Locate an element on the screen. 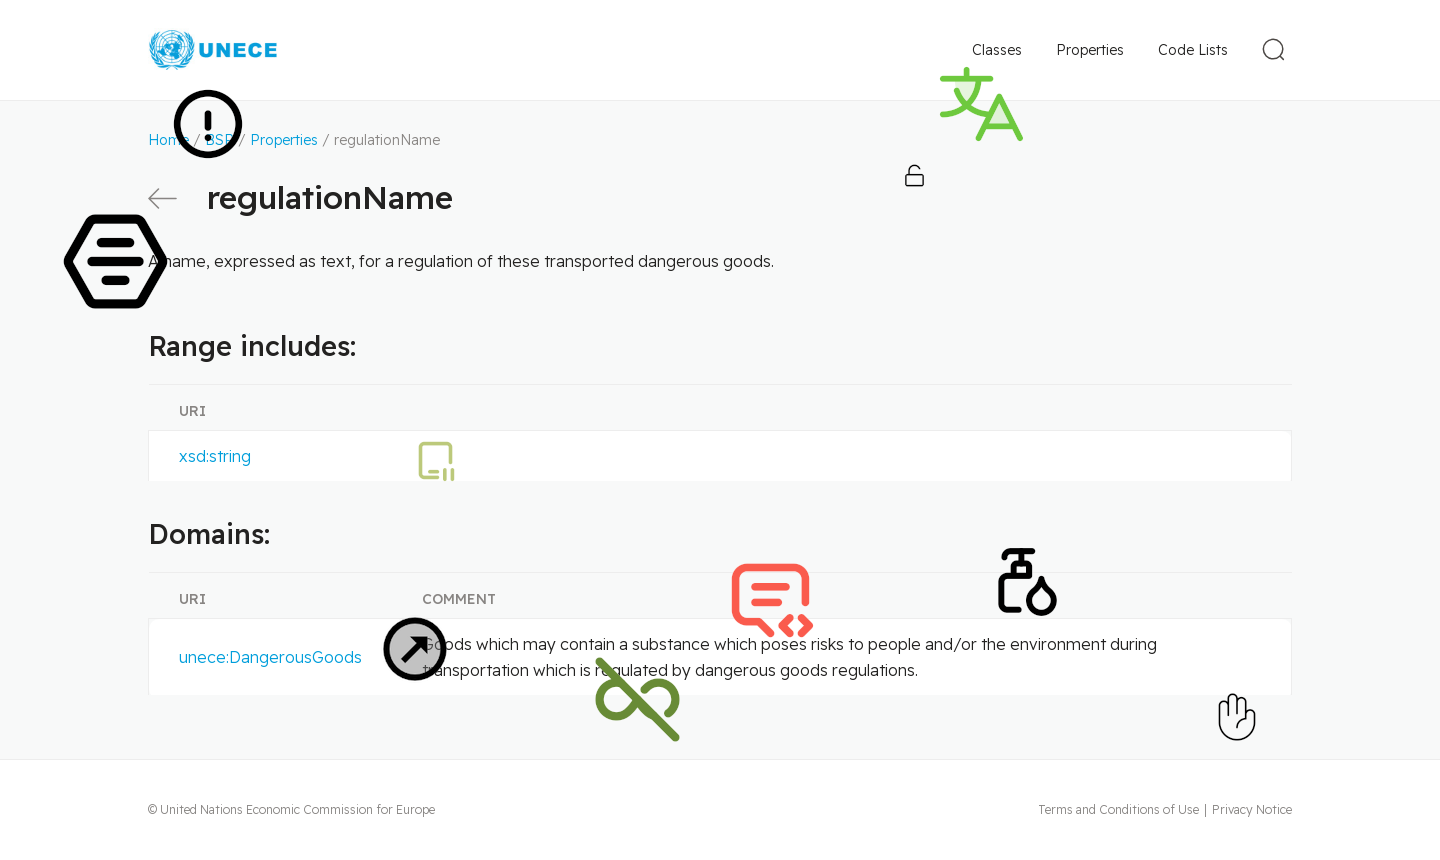 The height and width of the screenshot is (860, 1440). stop or pause an action is located at coordinates (1237, 717).